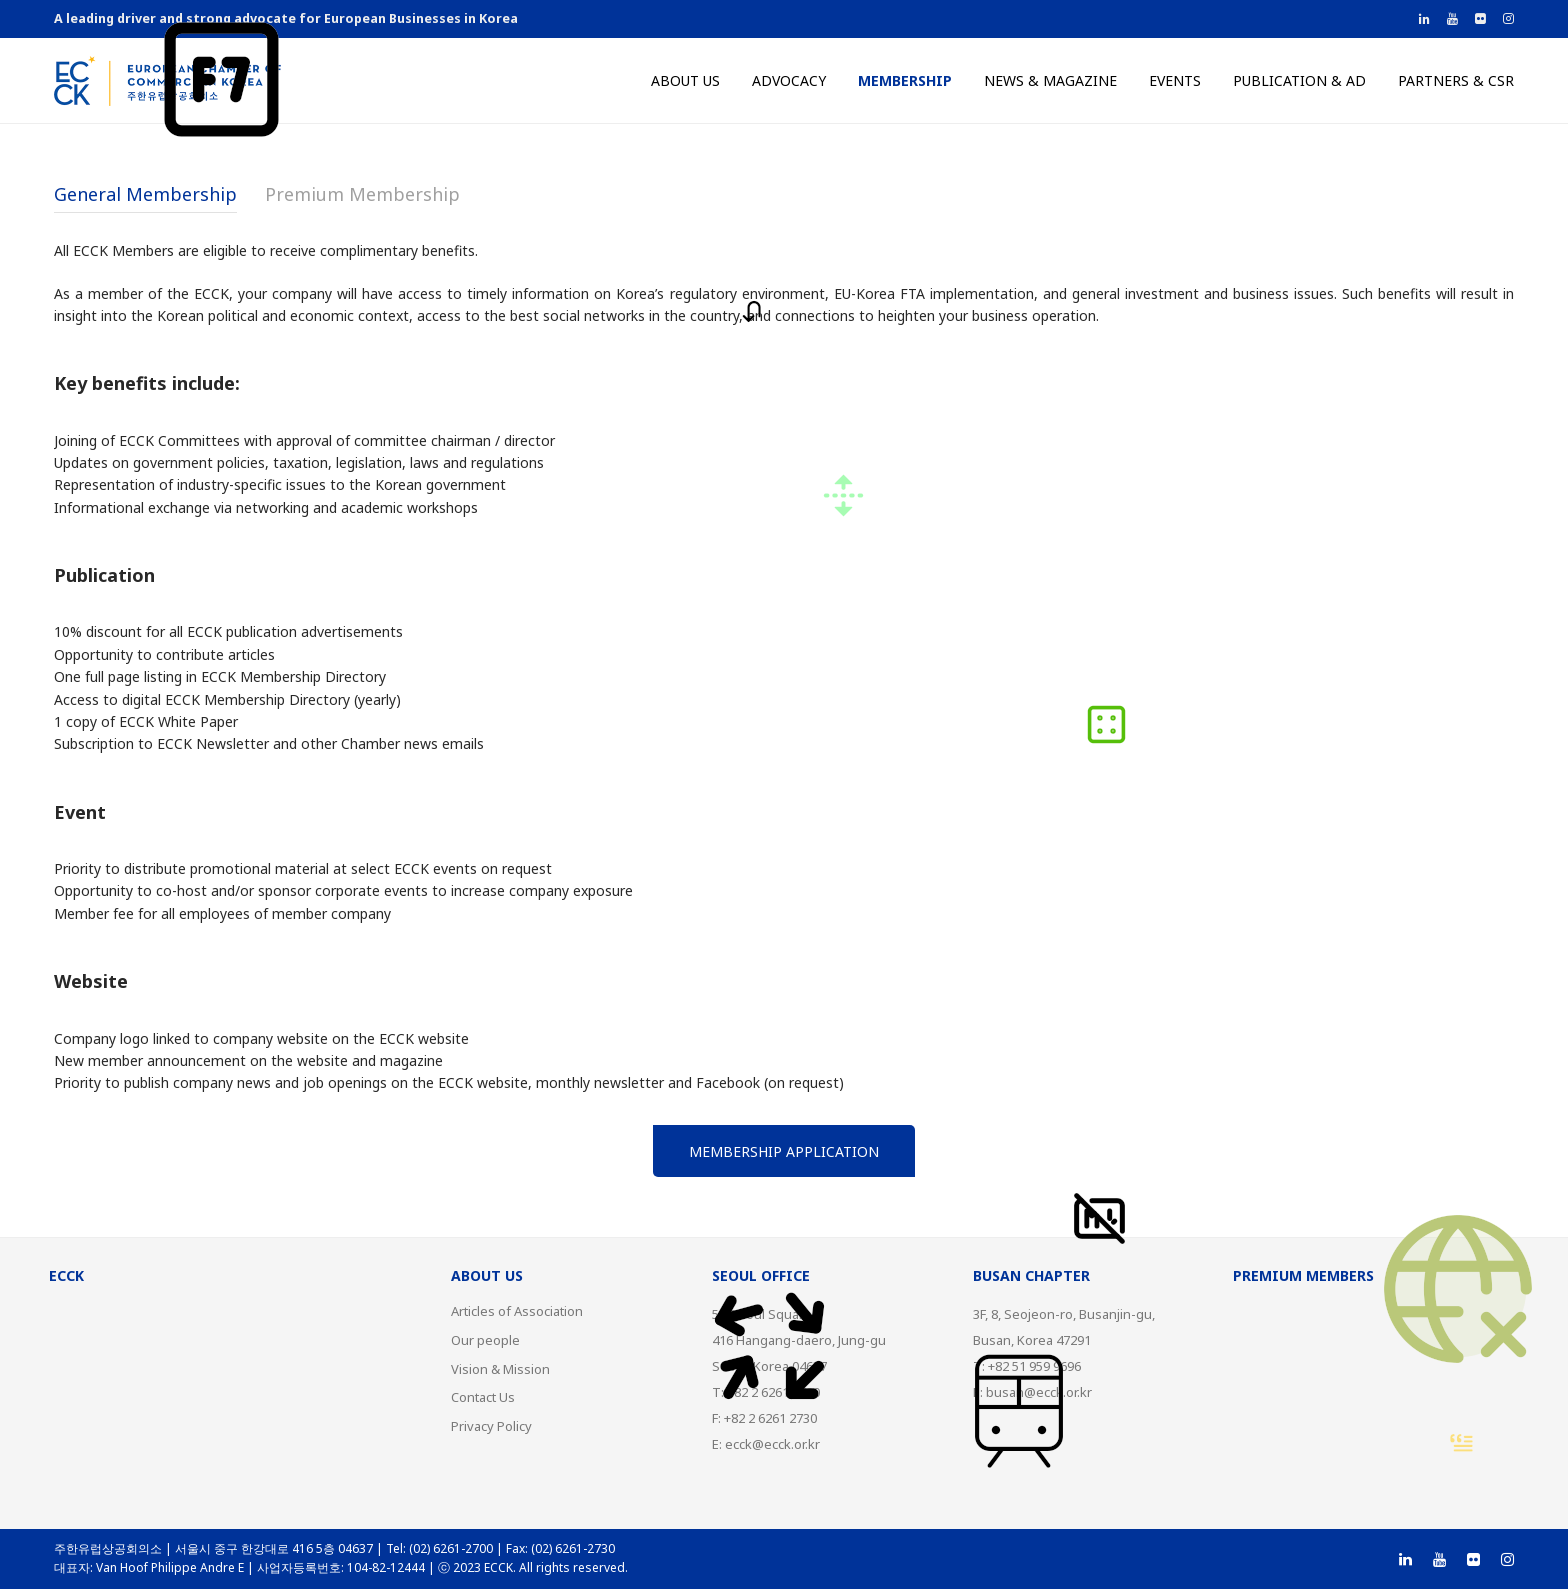  What do you see at coordinates (1461, 1442) in the screenshot?
I see `insert a blockquote` at bounding box center [1461, 1442].